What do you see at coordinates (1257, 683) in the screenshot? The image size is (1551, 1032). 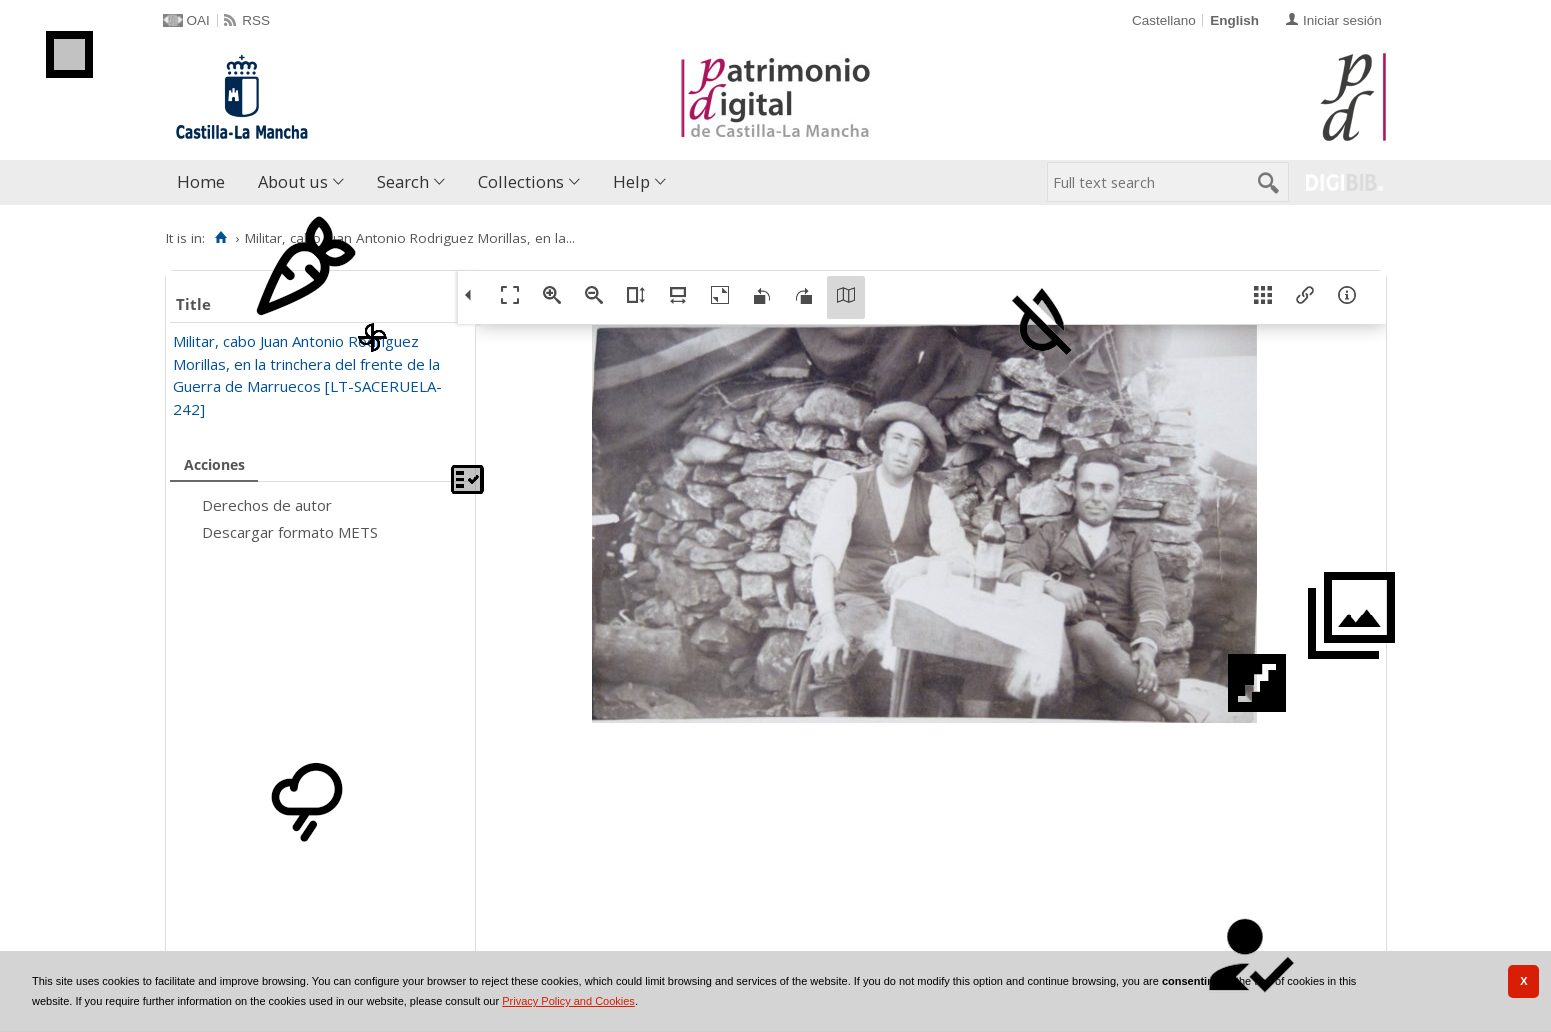 I see `indicates stairs or stairway access` at bounding box center [1257, 683].